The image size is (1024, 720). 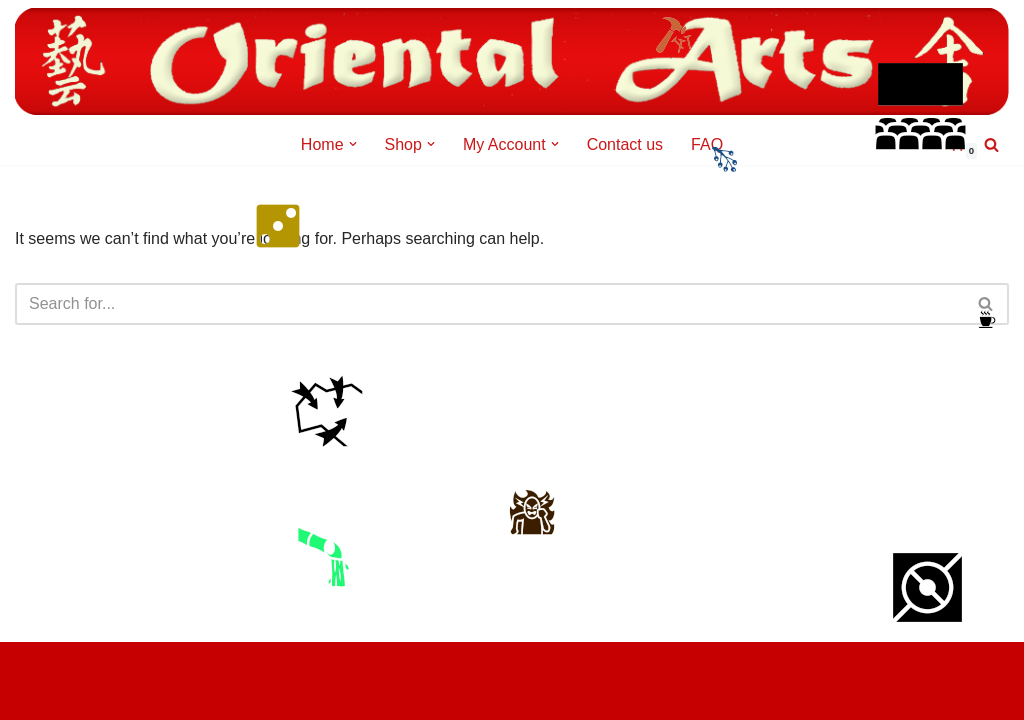 What do you see at coordinates (920, 105) in the screenshot?
I see `access theater or cinema listings` at bounding box center [920, 105].